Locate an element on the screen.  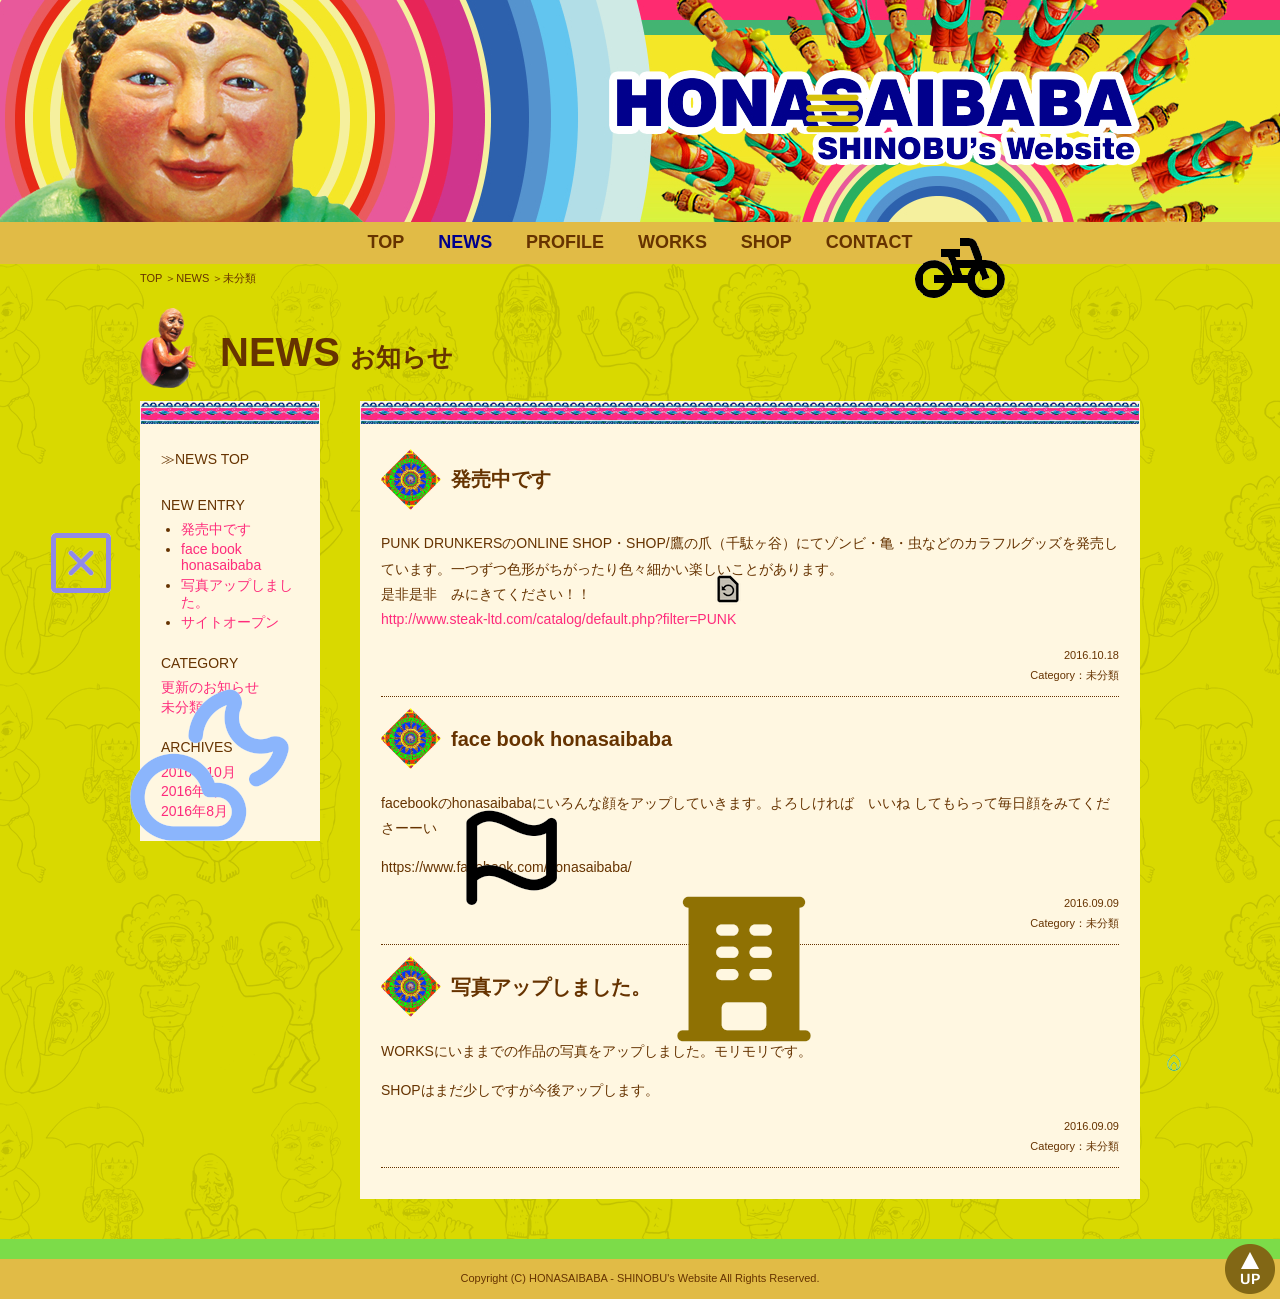
select bicycle as transportation mode is located at coordinates (960, 268).